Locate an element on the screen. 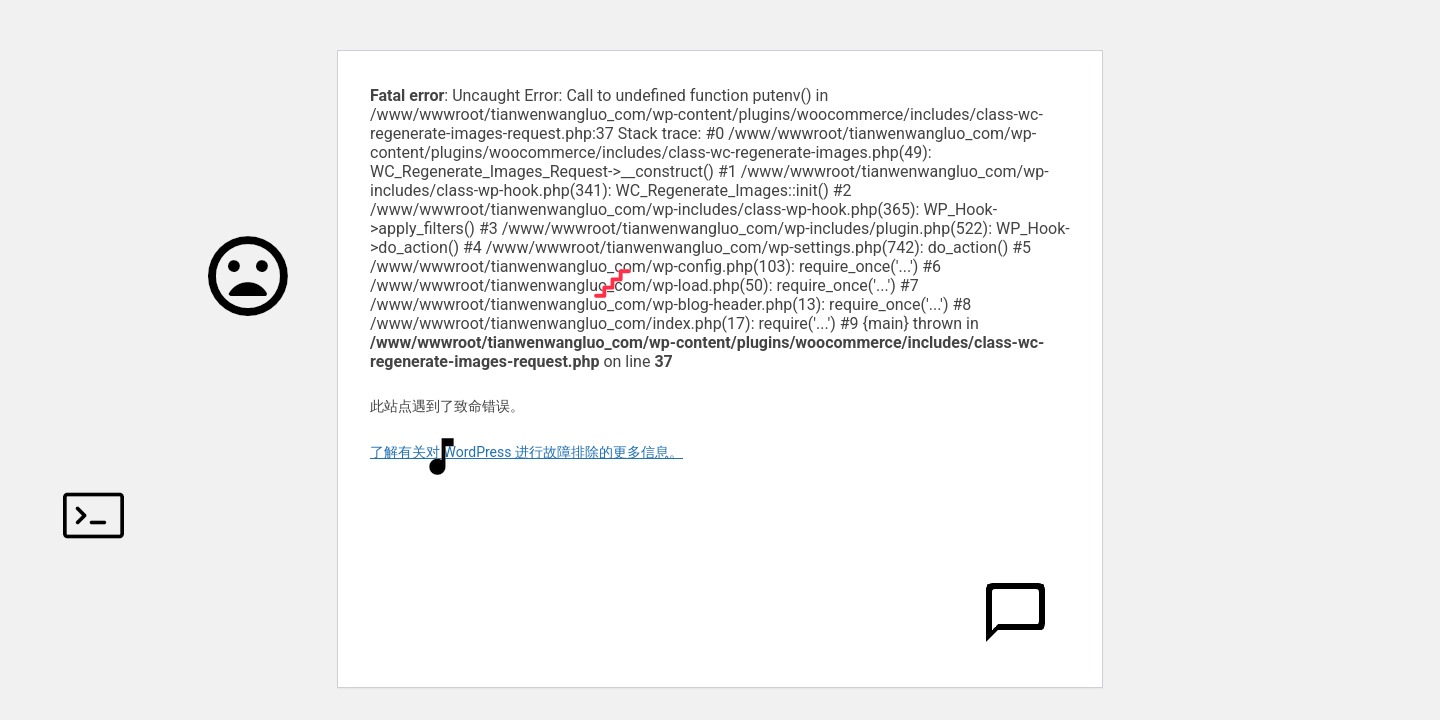  open command line terminal is located at coordinates (93, 515).